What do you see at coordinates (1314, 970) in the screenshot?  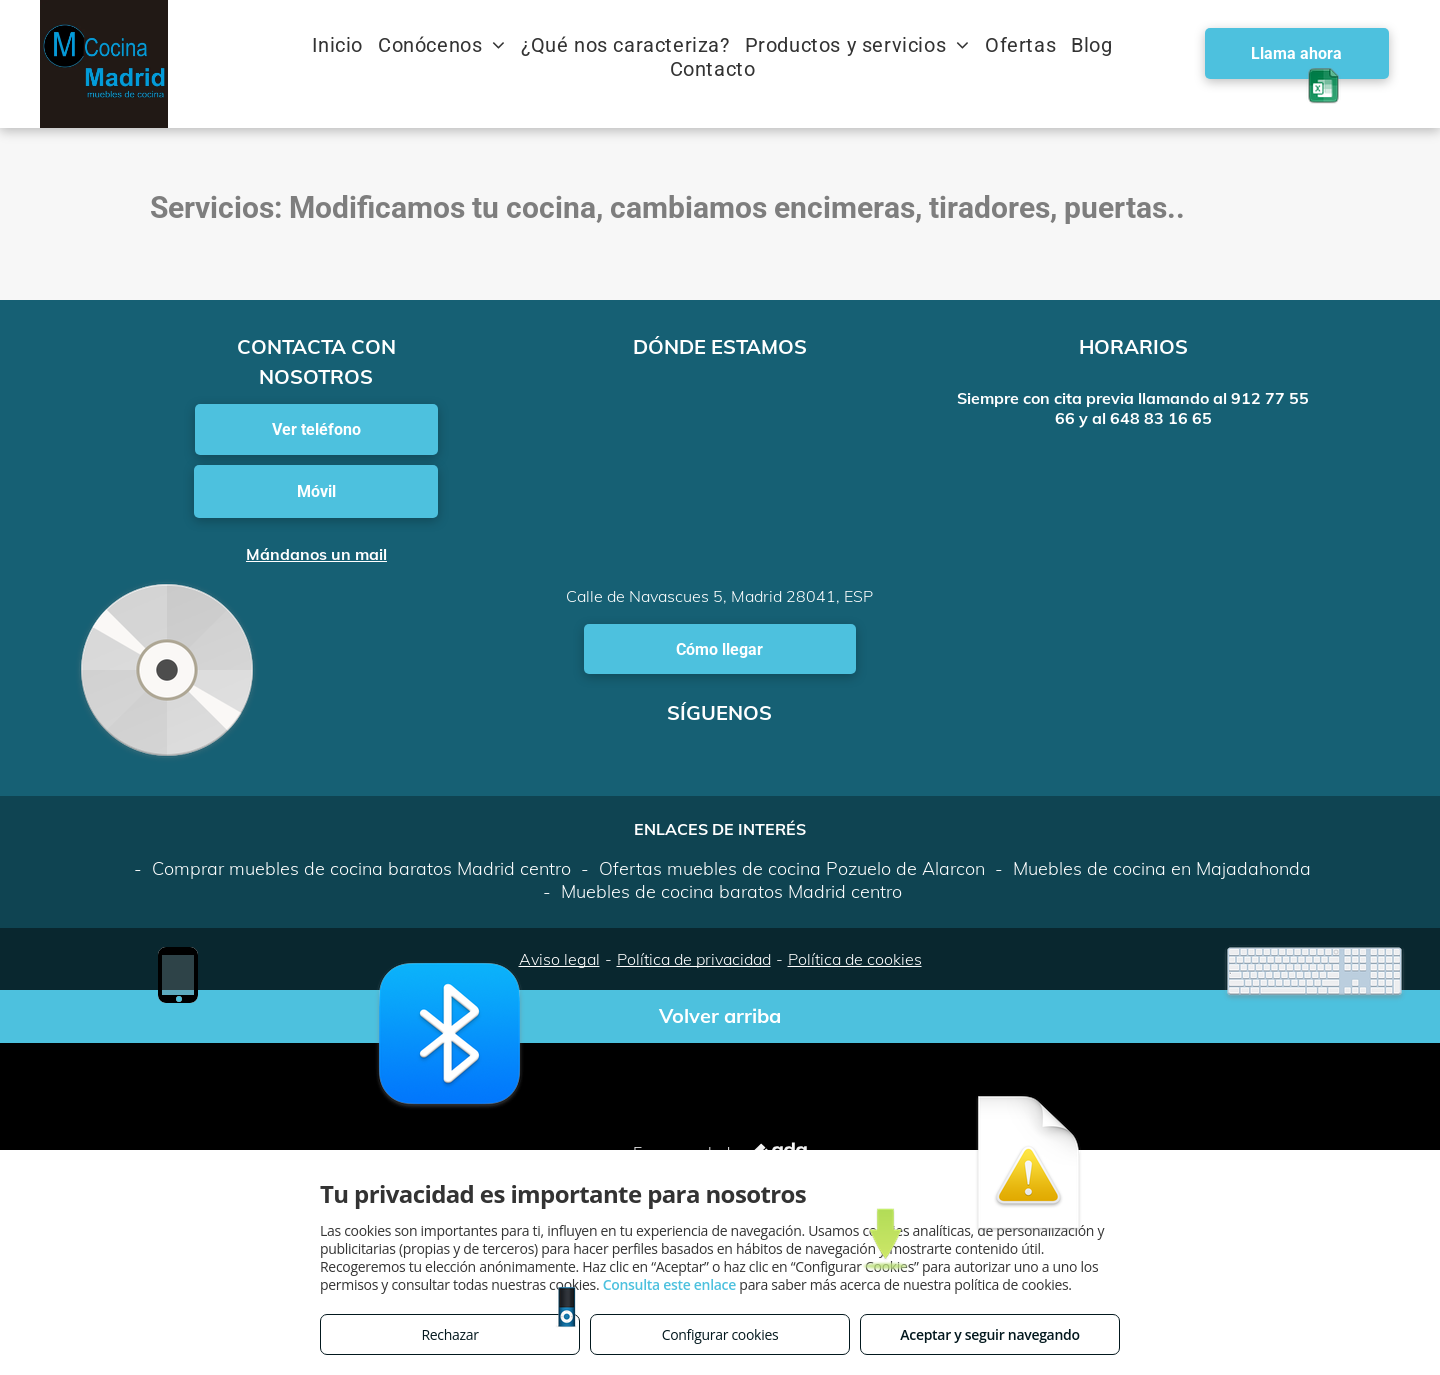 I see `connect a bluetooth keyboard` at bounding box center [1314, 970].